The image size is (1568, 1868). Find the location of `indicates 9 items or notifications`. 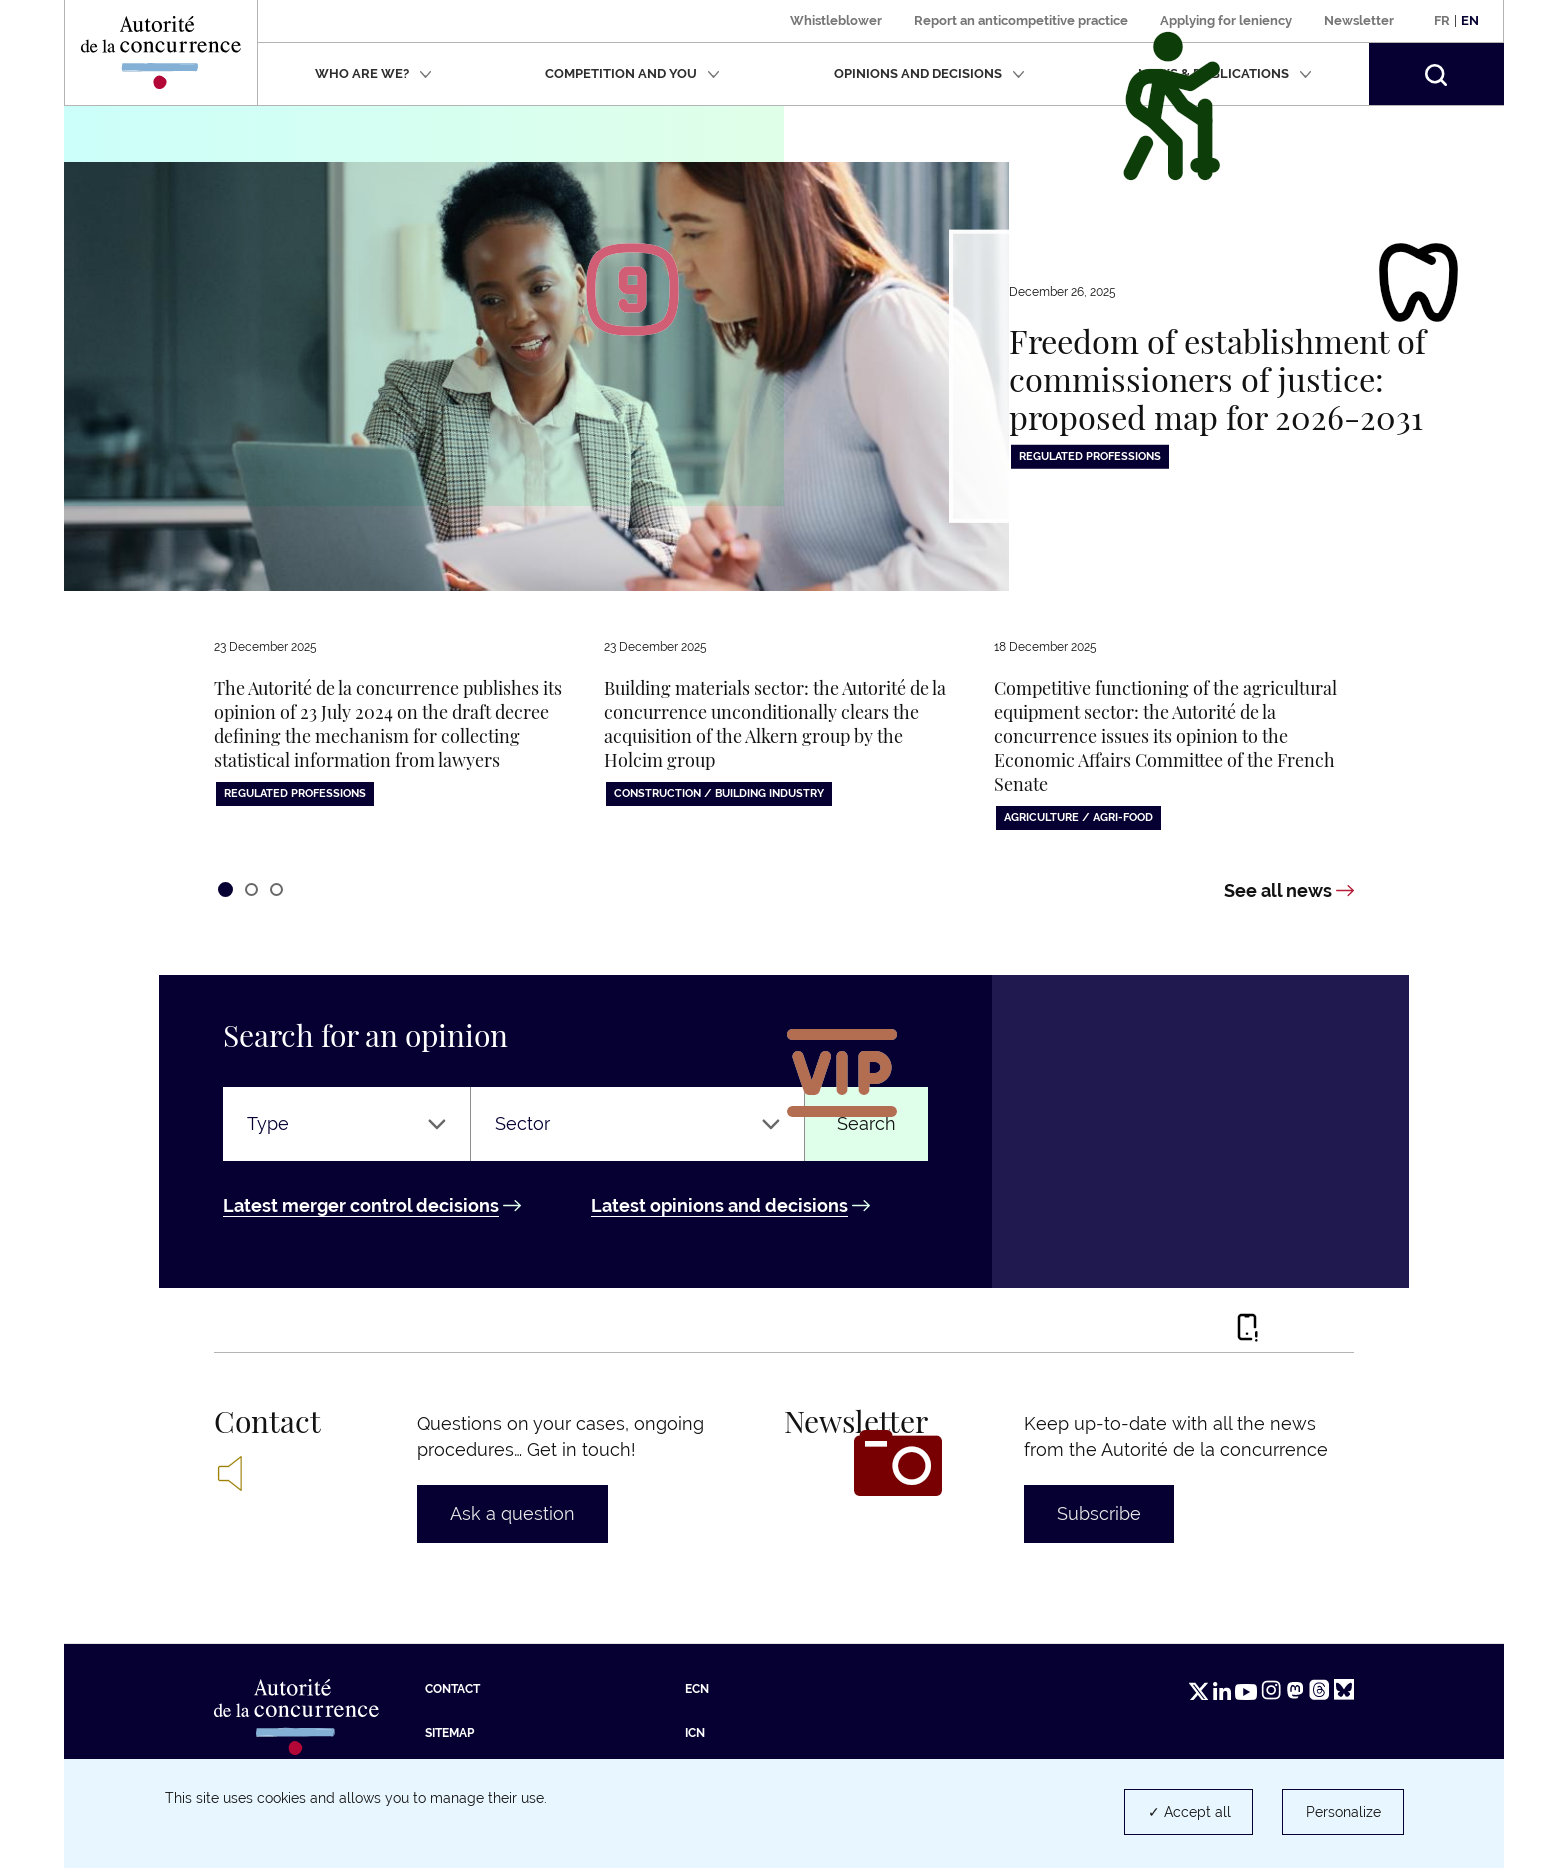

indicates 9 items or notifications is located at coordinates (632, 289).